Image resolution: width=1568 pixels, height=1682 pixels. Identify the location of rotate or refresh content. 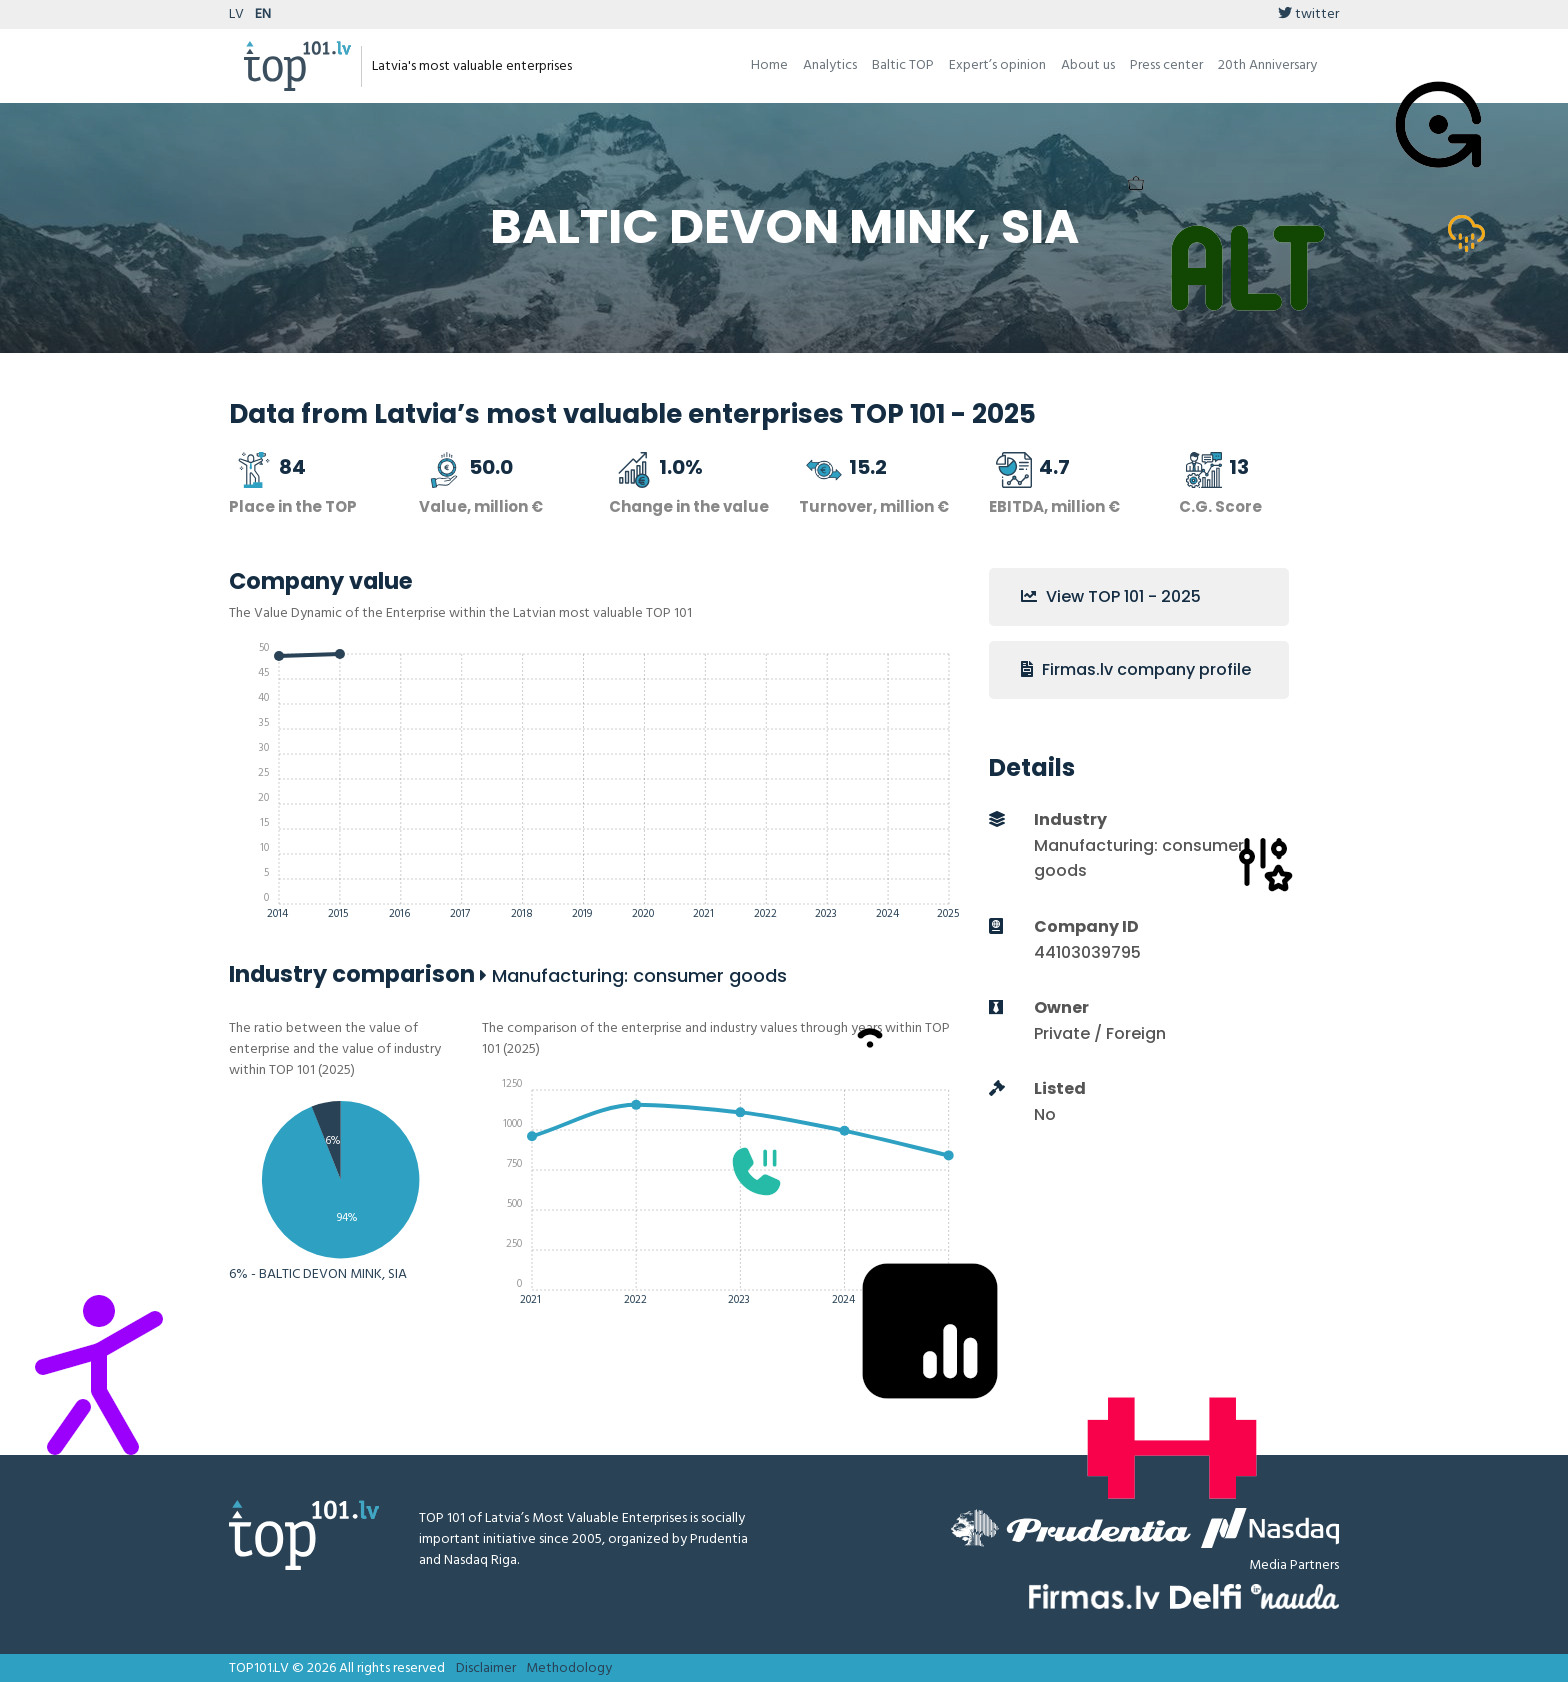
(1438, 124).